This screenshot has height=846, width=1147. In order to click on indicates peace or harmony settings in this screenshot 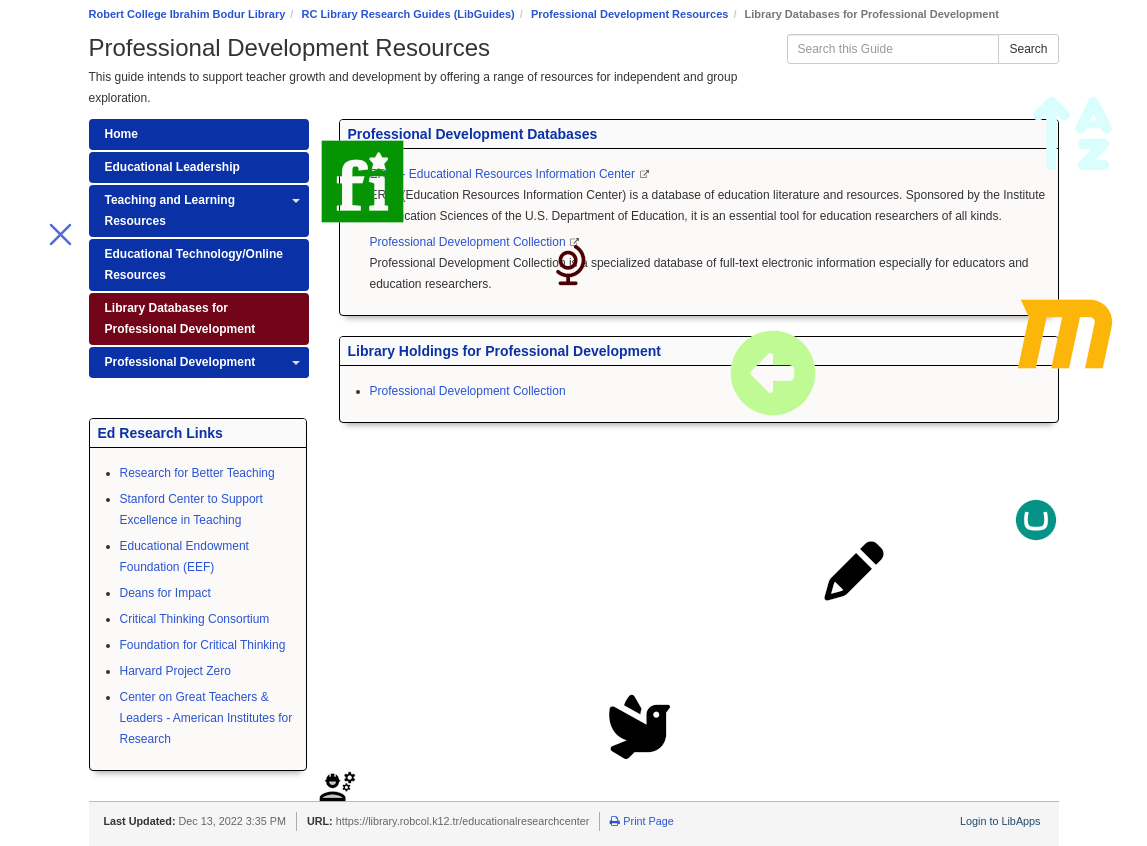, I will do `click(638, 728)`.